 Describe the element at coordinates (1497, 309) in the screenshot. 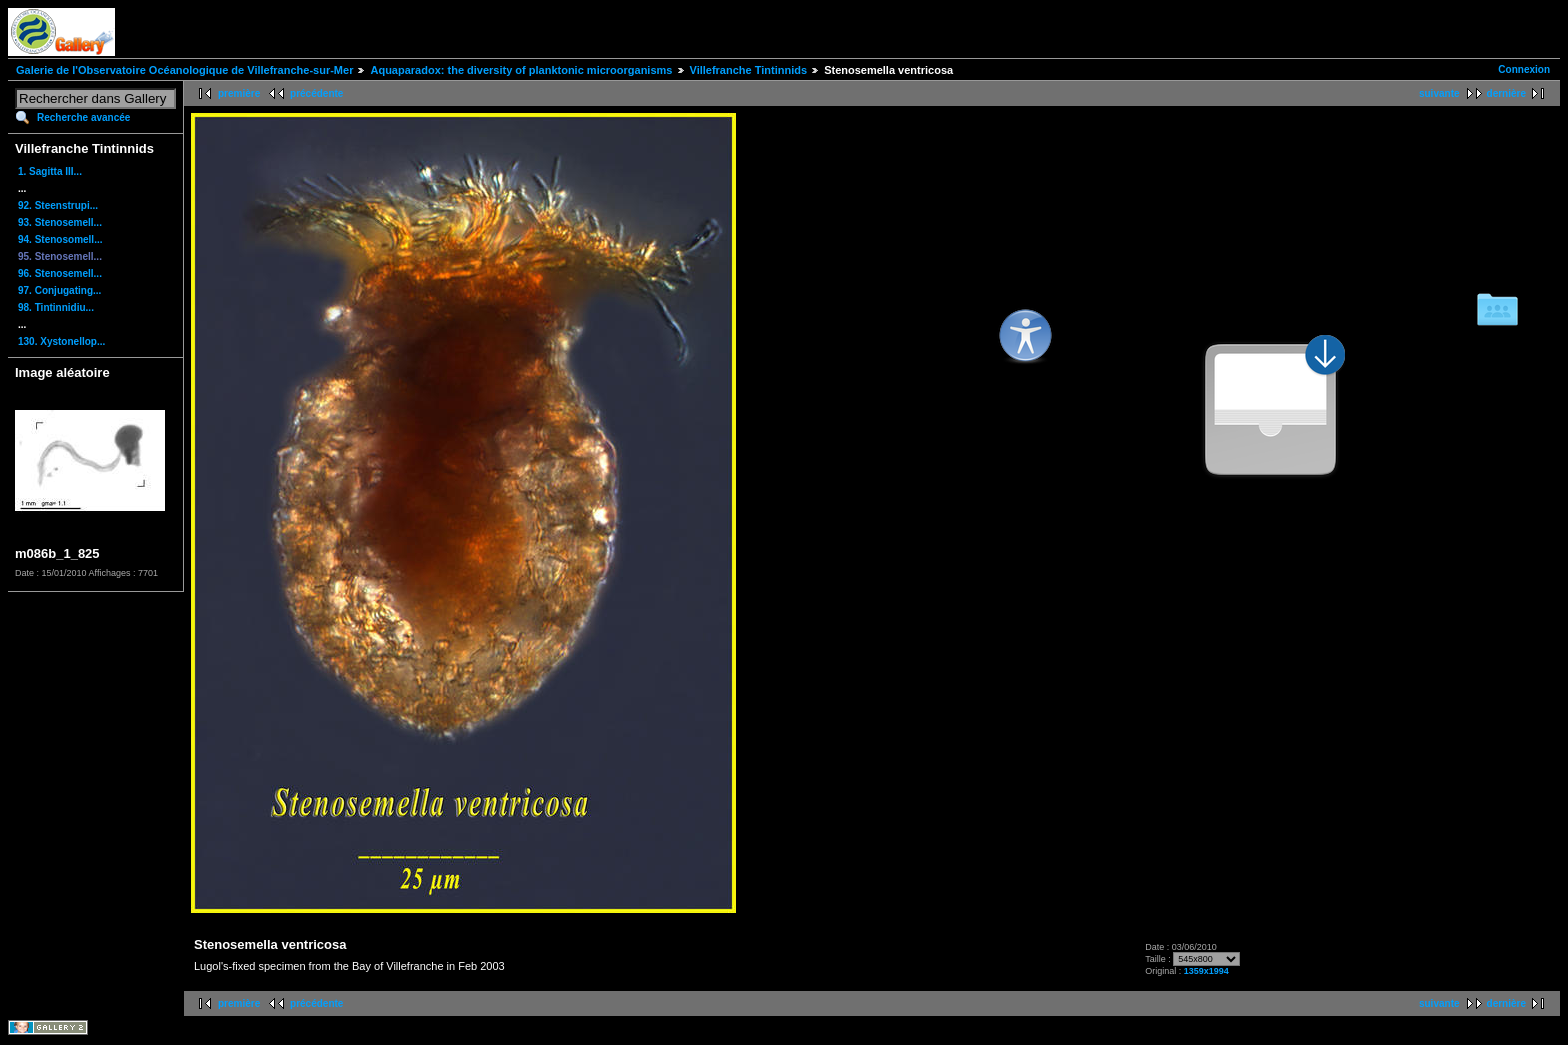

I see `access shared group folder` at that location.